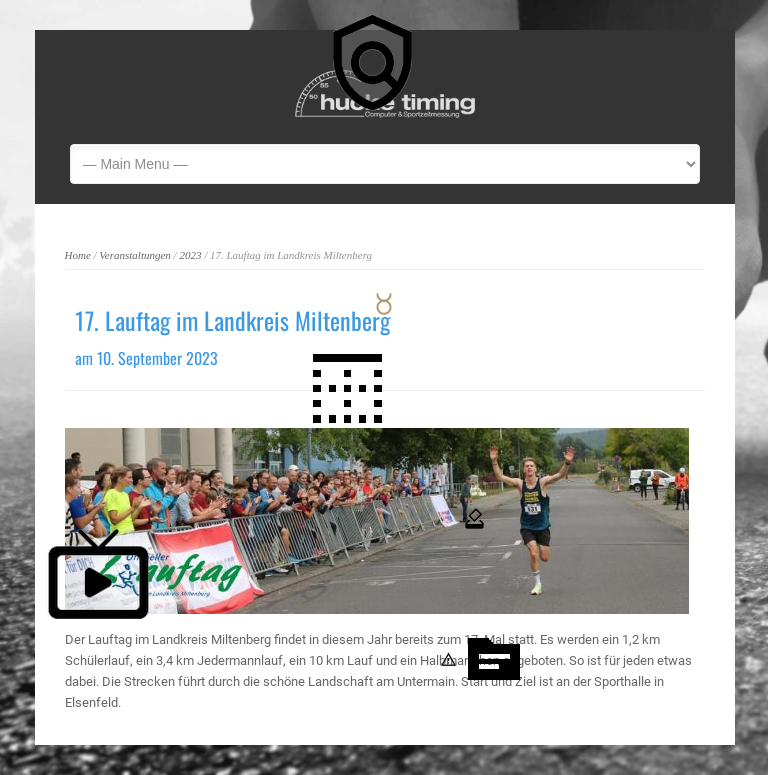 The width and height of the screenshot is (768, 775). I want to click on watch live TV or streaming content, so click(98, 573).